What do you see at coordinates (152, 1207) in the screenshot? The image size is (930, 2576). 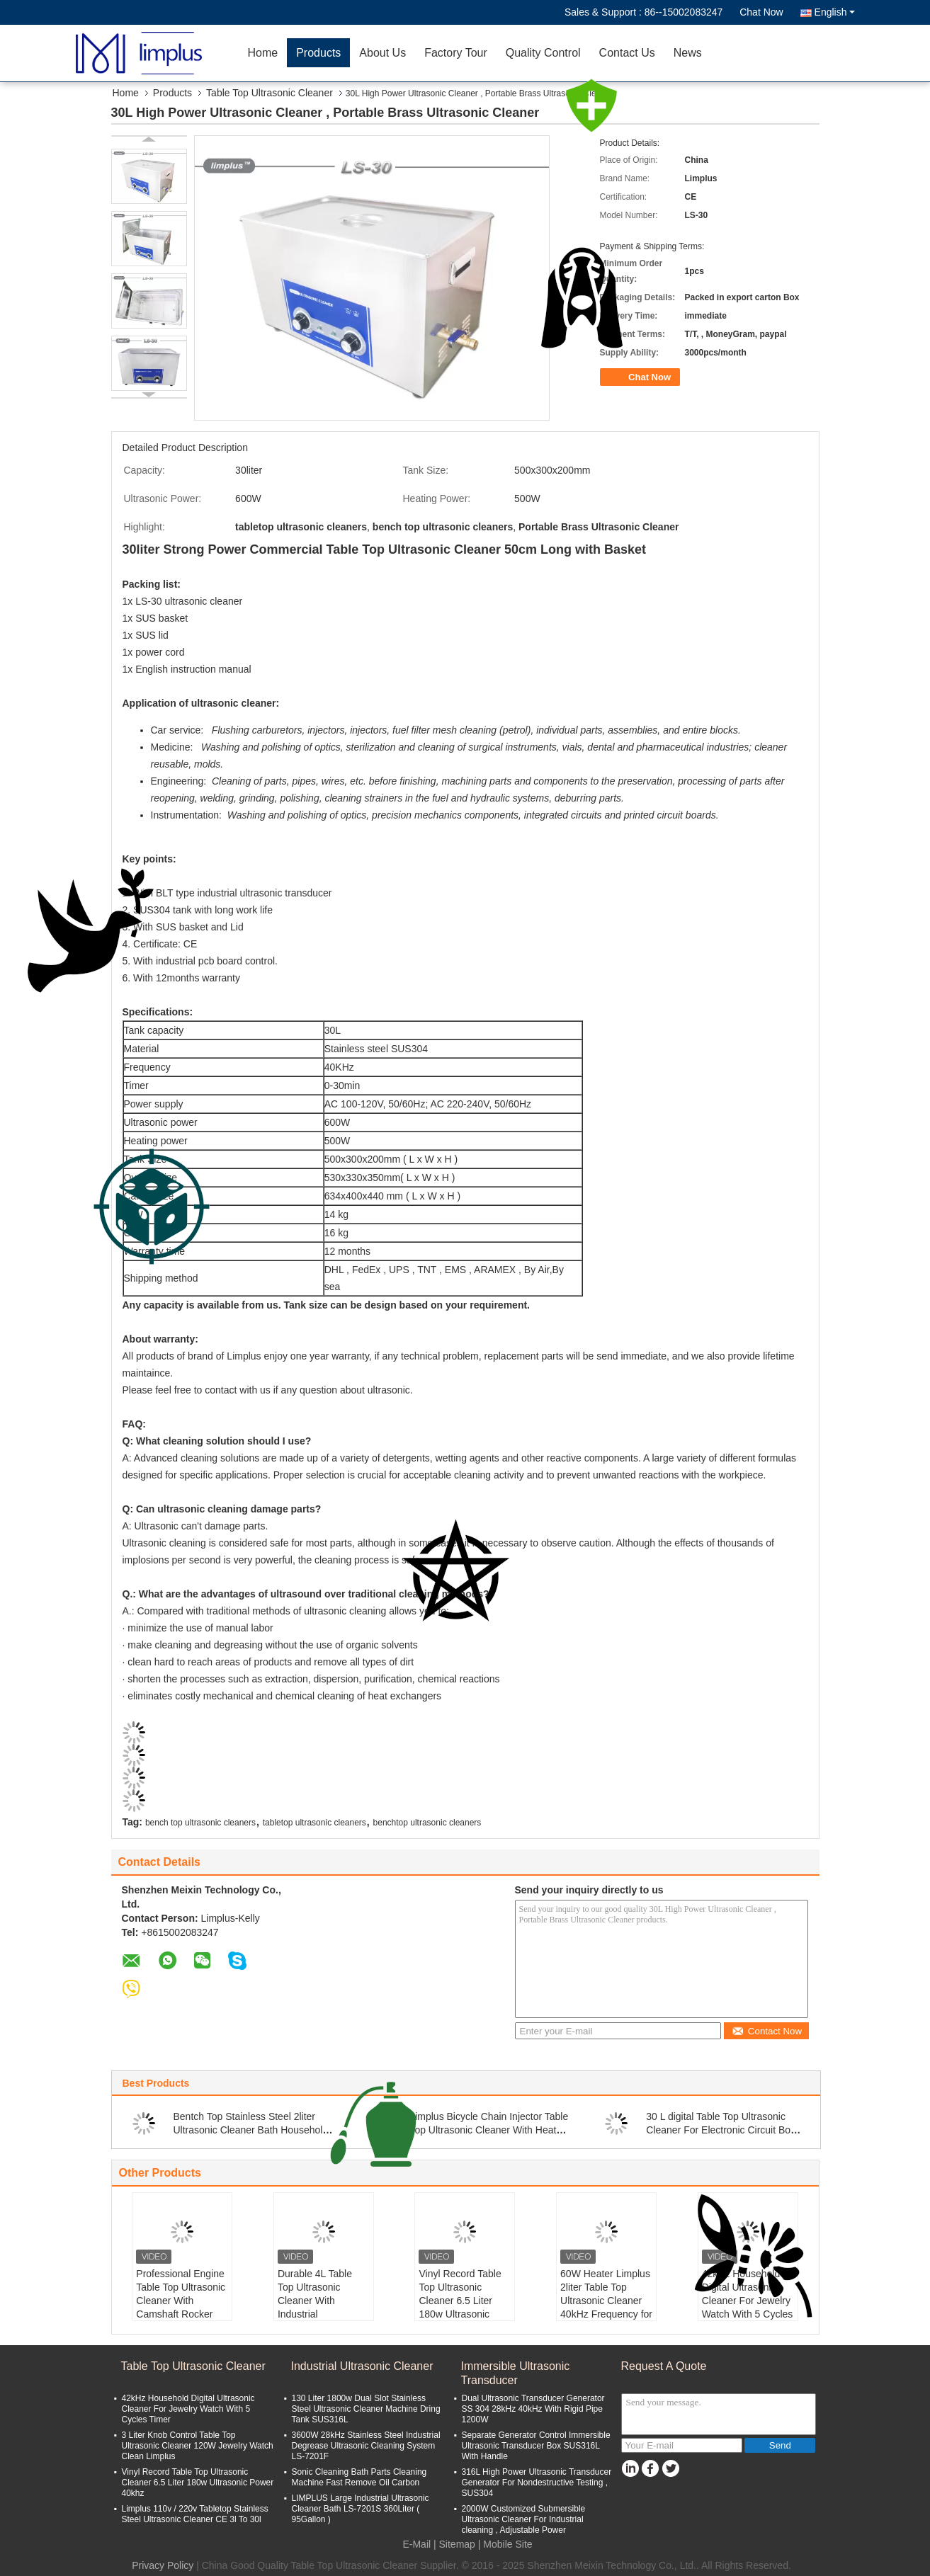 I see `target a random selection or dice roll` at bounding box center [152, 1207].